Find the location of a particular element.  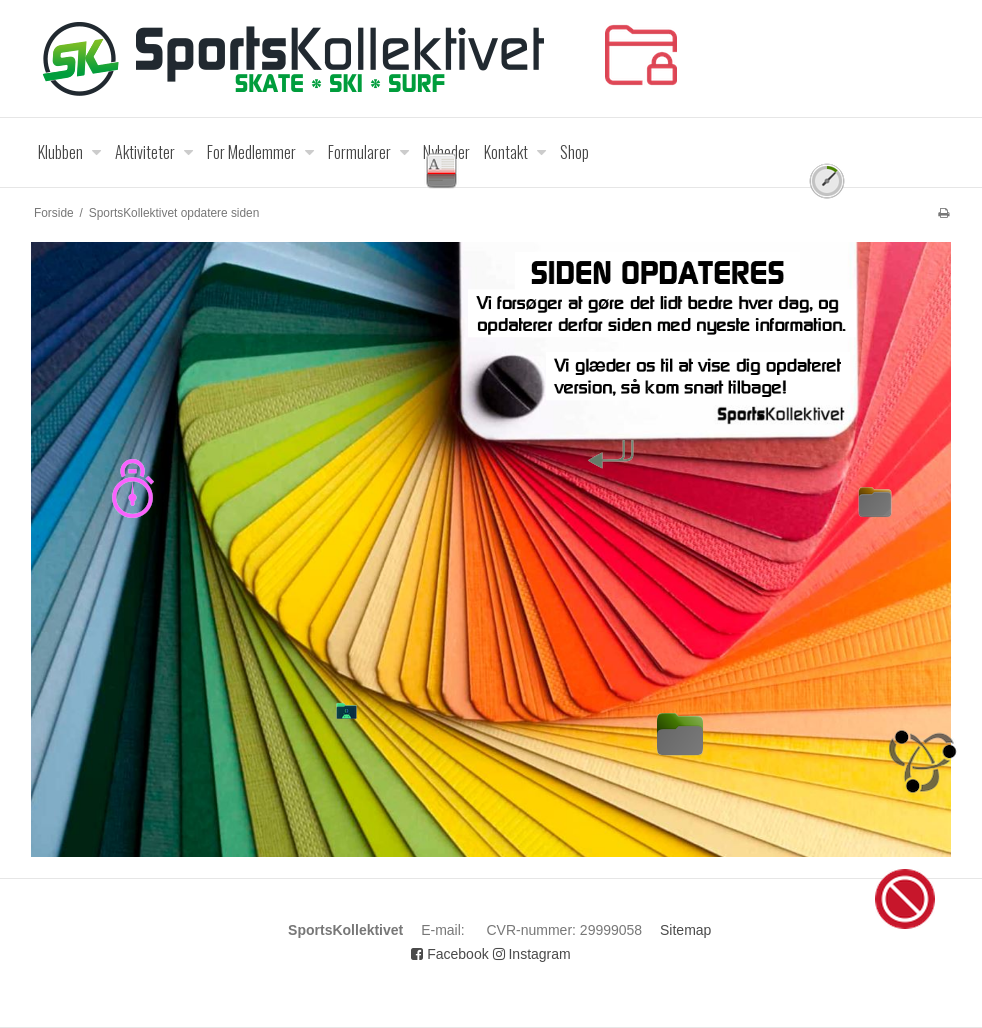

open android developer project files is located at coordinates (346, 711).